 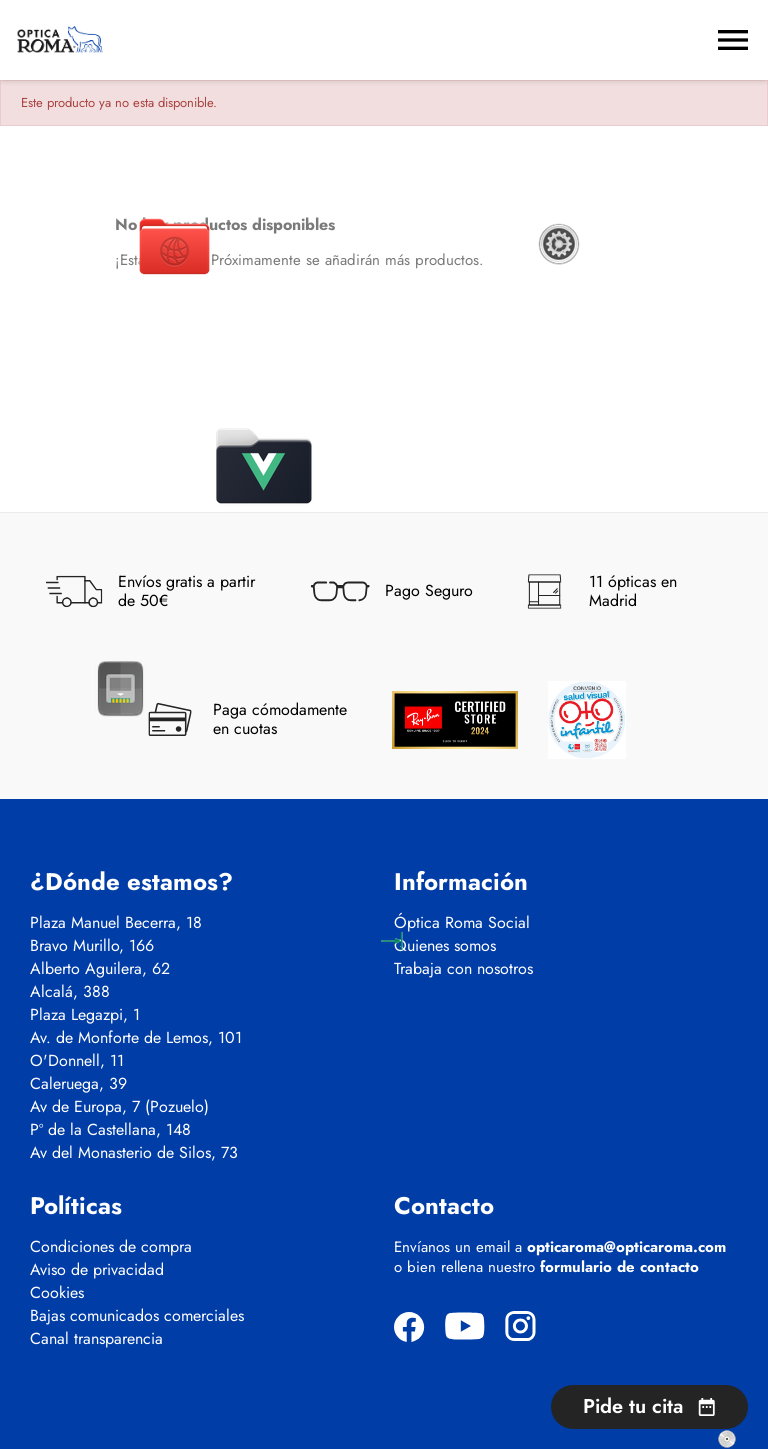 What do you see at coordinates (174, 246) in the screenshot?
I see `folder containing html or web files` at bounding box center [174, 246].